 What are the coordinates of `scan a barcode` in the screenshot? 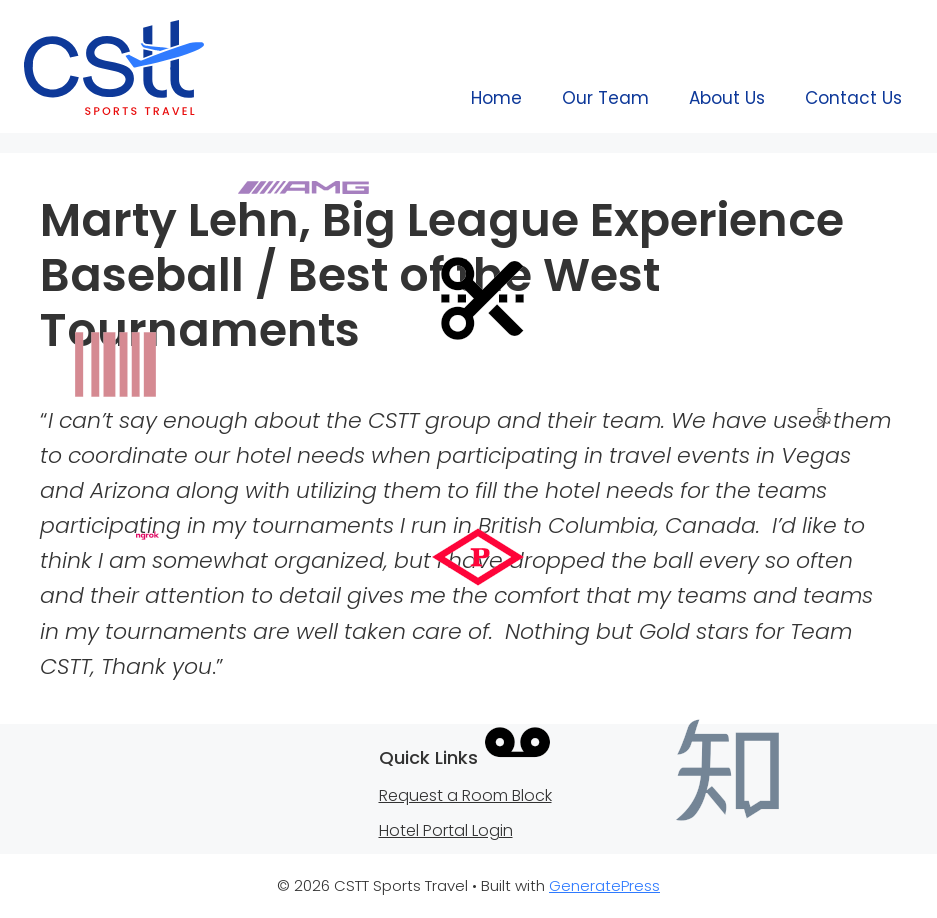 It's located at (115, 364).